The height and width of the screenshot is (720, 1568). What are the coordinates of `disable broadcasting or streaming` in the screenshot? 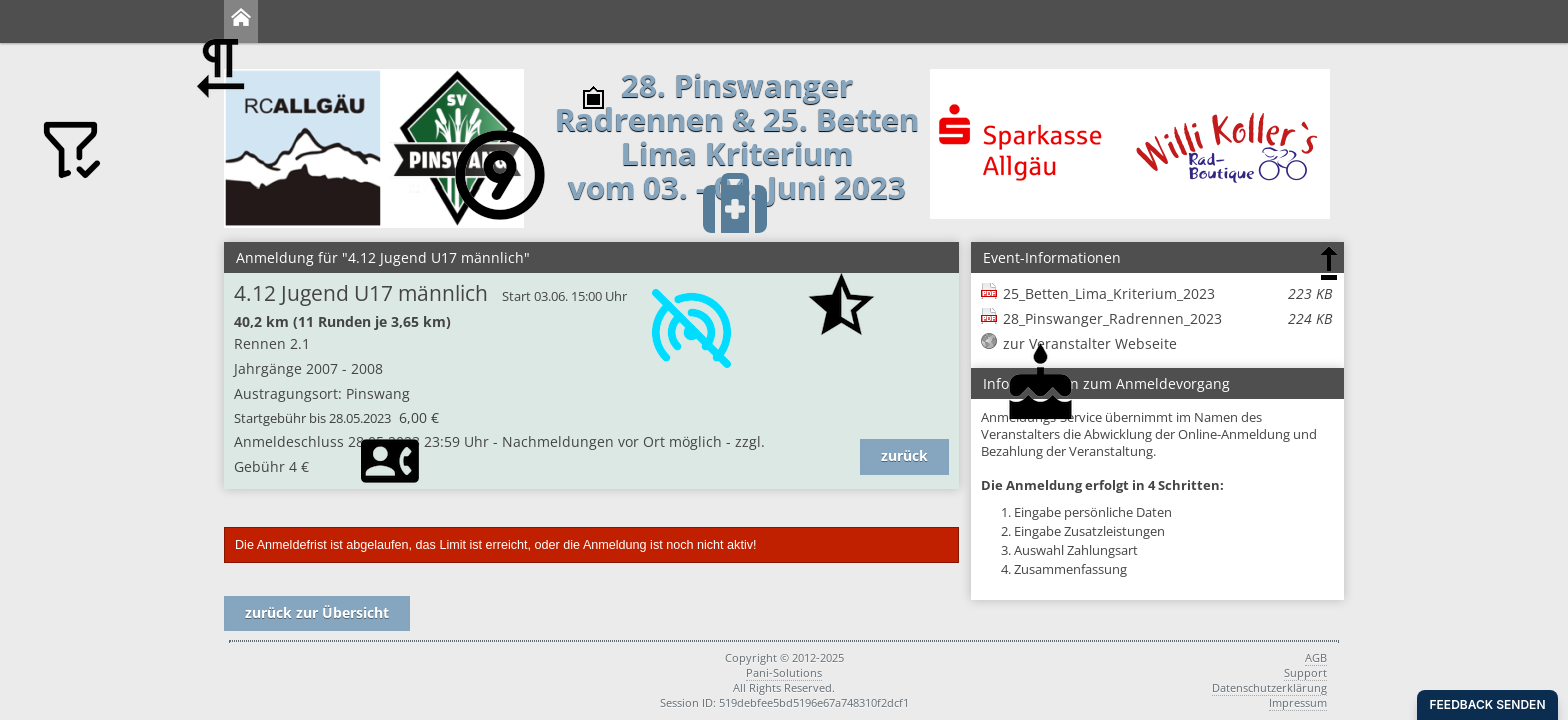 It's located at (691, 328).